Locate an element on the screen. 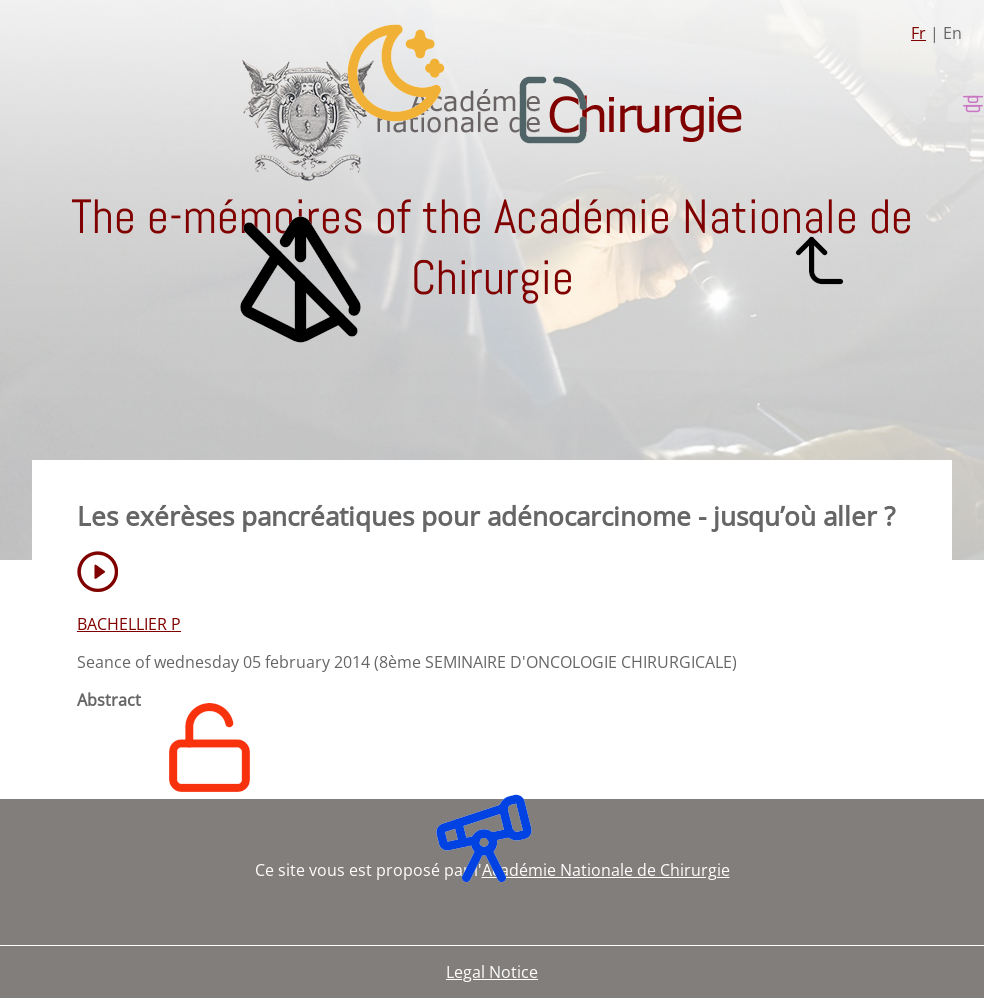 The width and height of the screenshot is (984, 998). go back and up in navigation is located at coordinates (819, 260).